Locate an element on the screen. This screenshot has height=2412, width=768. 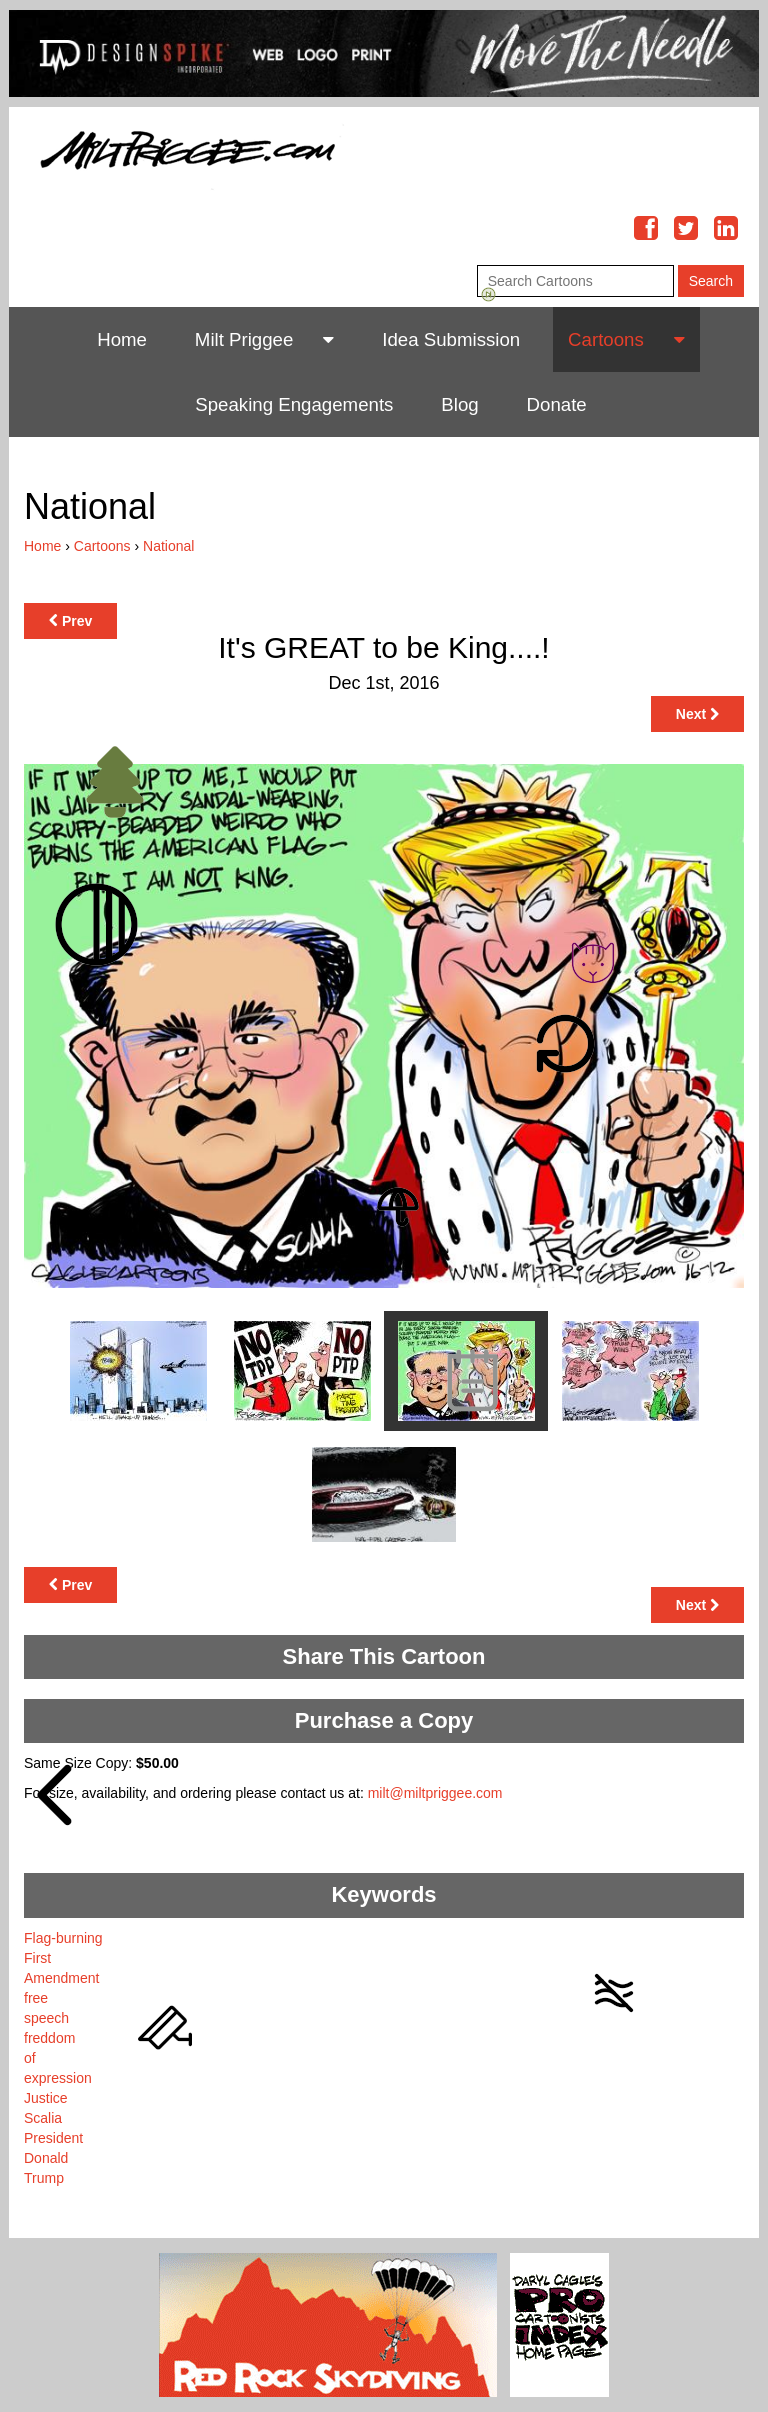
view pet or animal-related content is located at coordinates (593, 962).